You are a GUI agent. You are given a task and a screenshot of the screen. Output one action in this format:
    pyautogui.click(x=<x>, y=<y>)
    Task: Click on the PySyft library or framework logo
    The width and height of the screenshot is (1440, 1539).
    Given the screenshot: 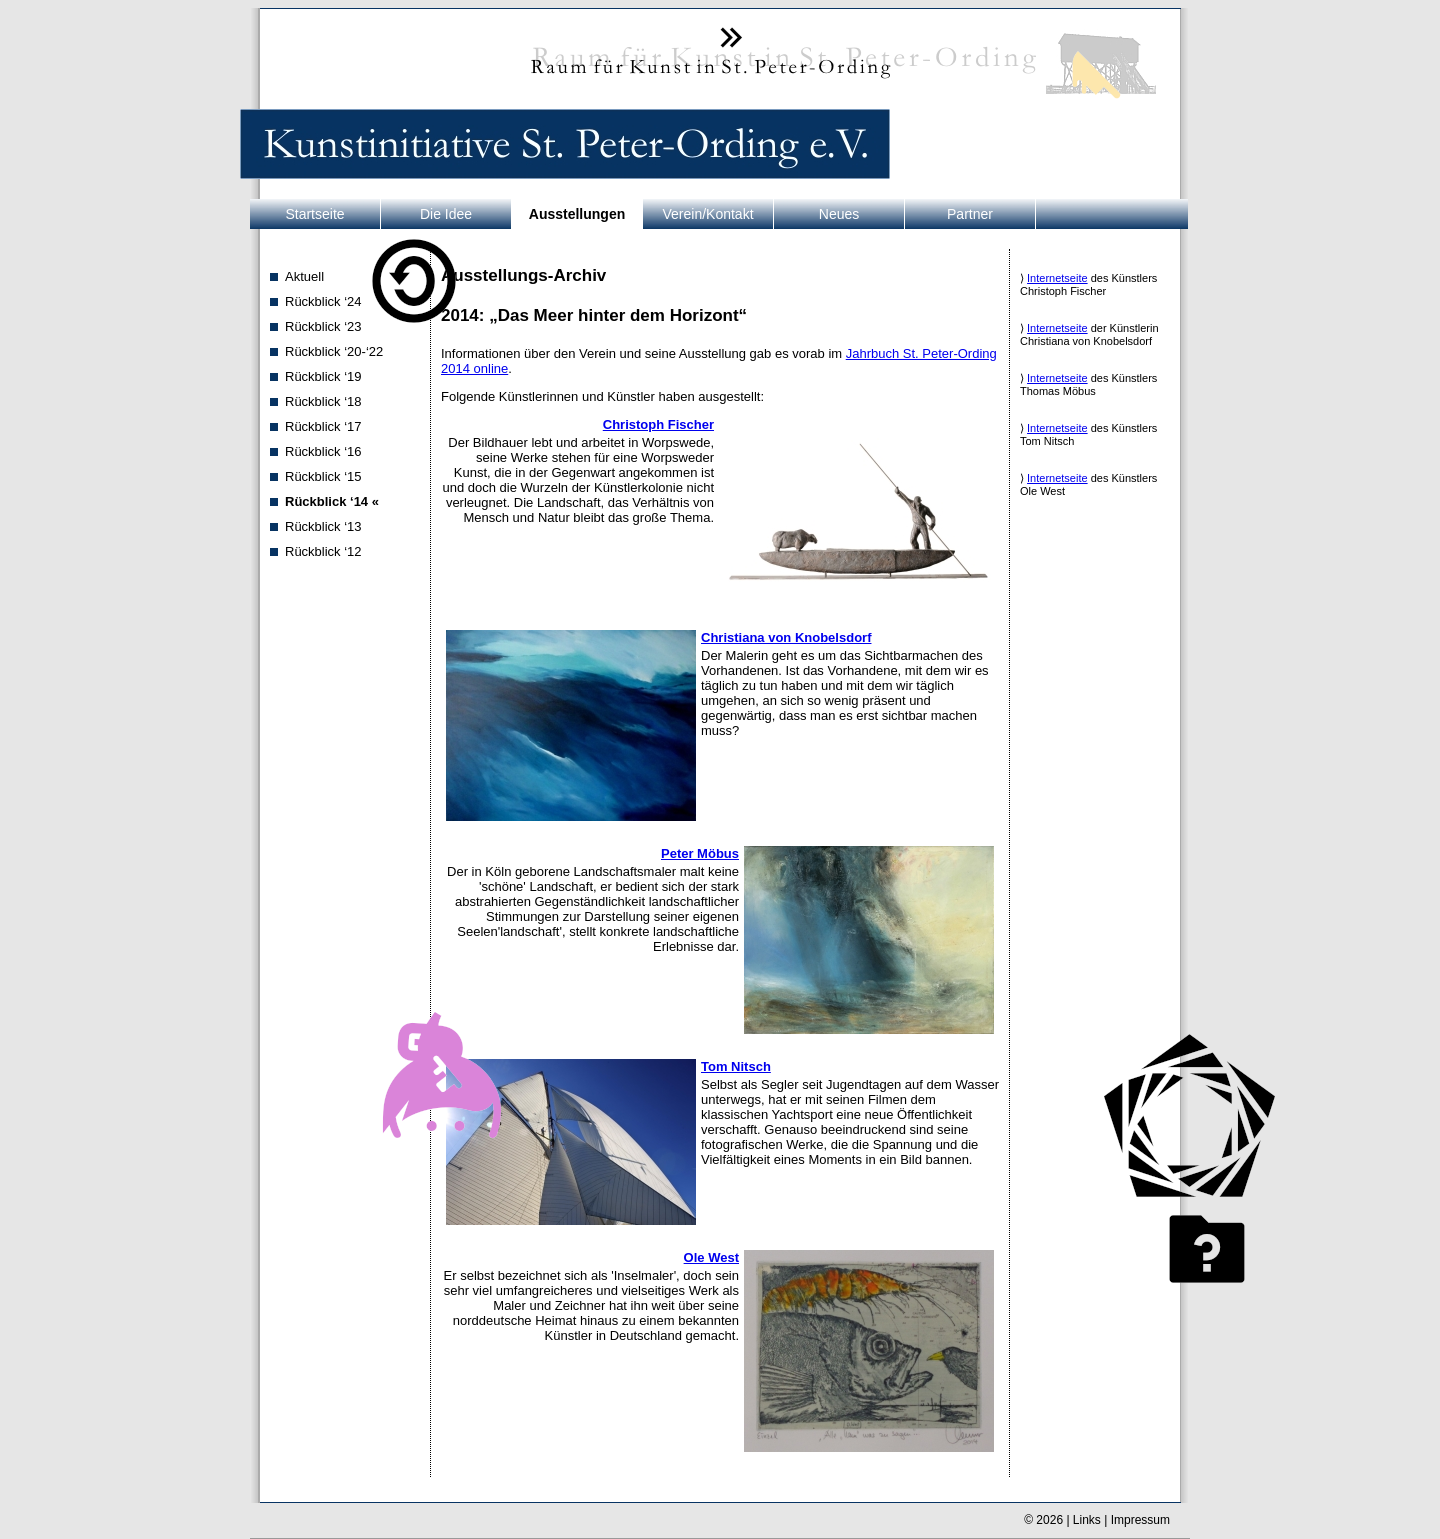 What is the action you would take?
    pyautogui.click(x=1189, y=1115)
    